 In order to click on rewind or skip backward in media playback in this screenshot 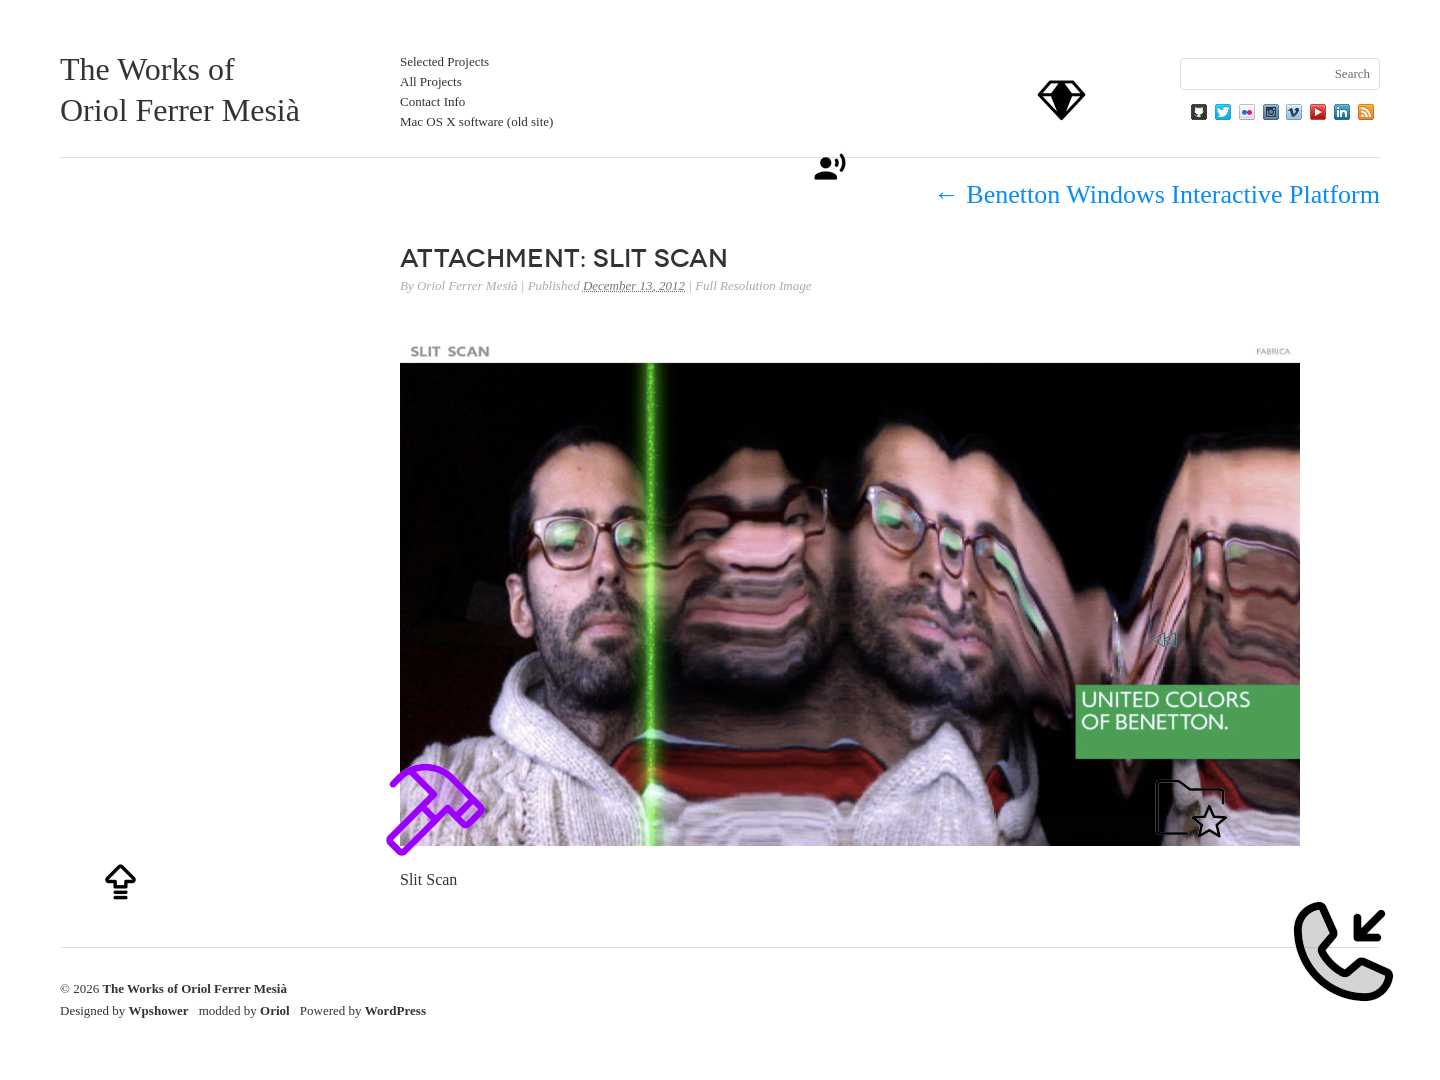, I will do `click(1165, 639)`.